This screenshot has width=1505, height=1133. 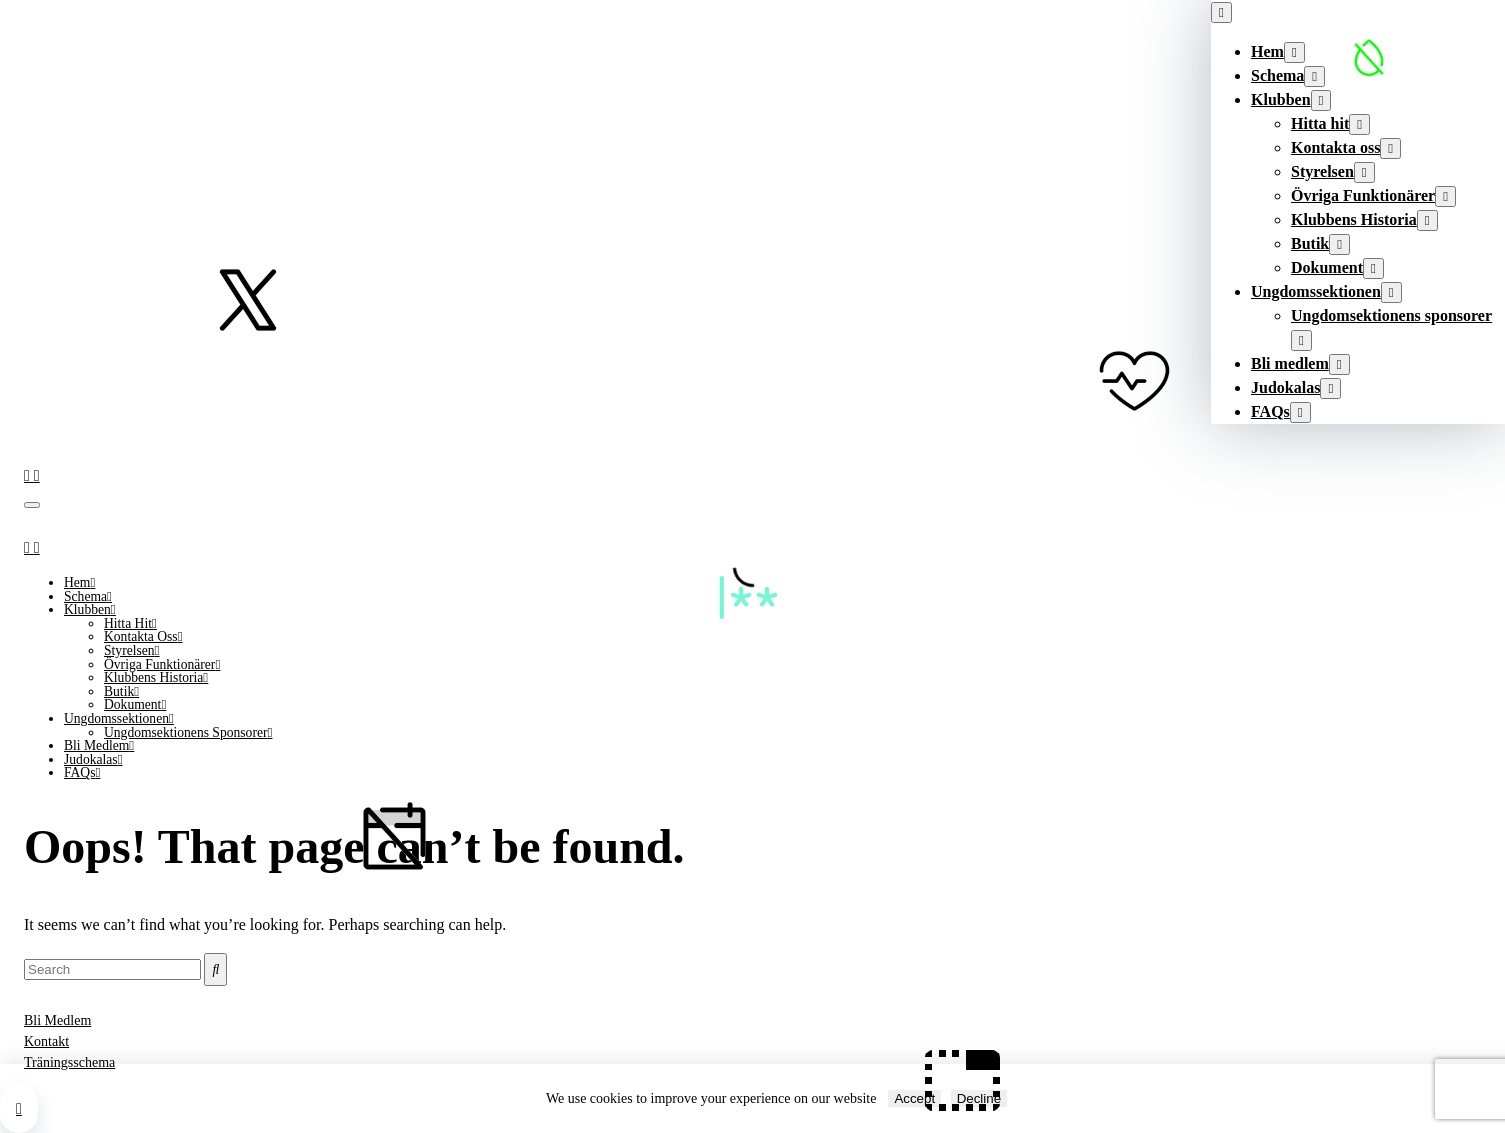 I want to click on disable water or liquid detection, so click(x=1369, y=59).